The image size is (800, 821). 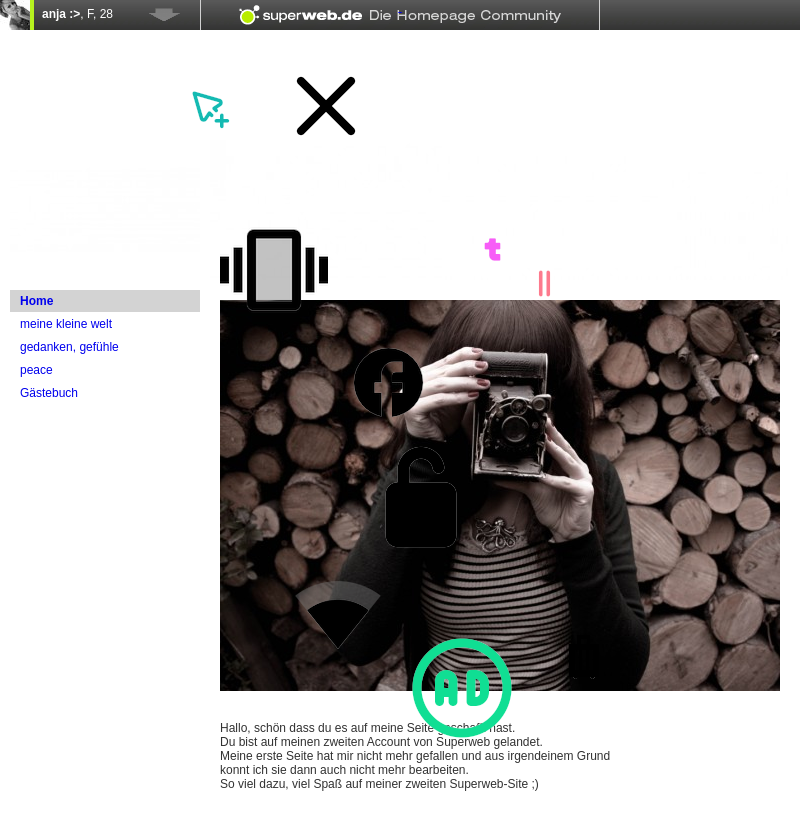 I want to click on access travel or trip information, so click(x=584, y=657).